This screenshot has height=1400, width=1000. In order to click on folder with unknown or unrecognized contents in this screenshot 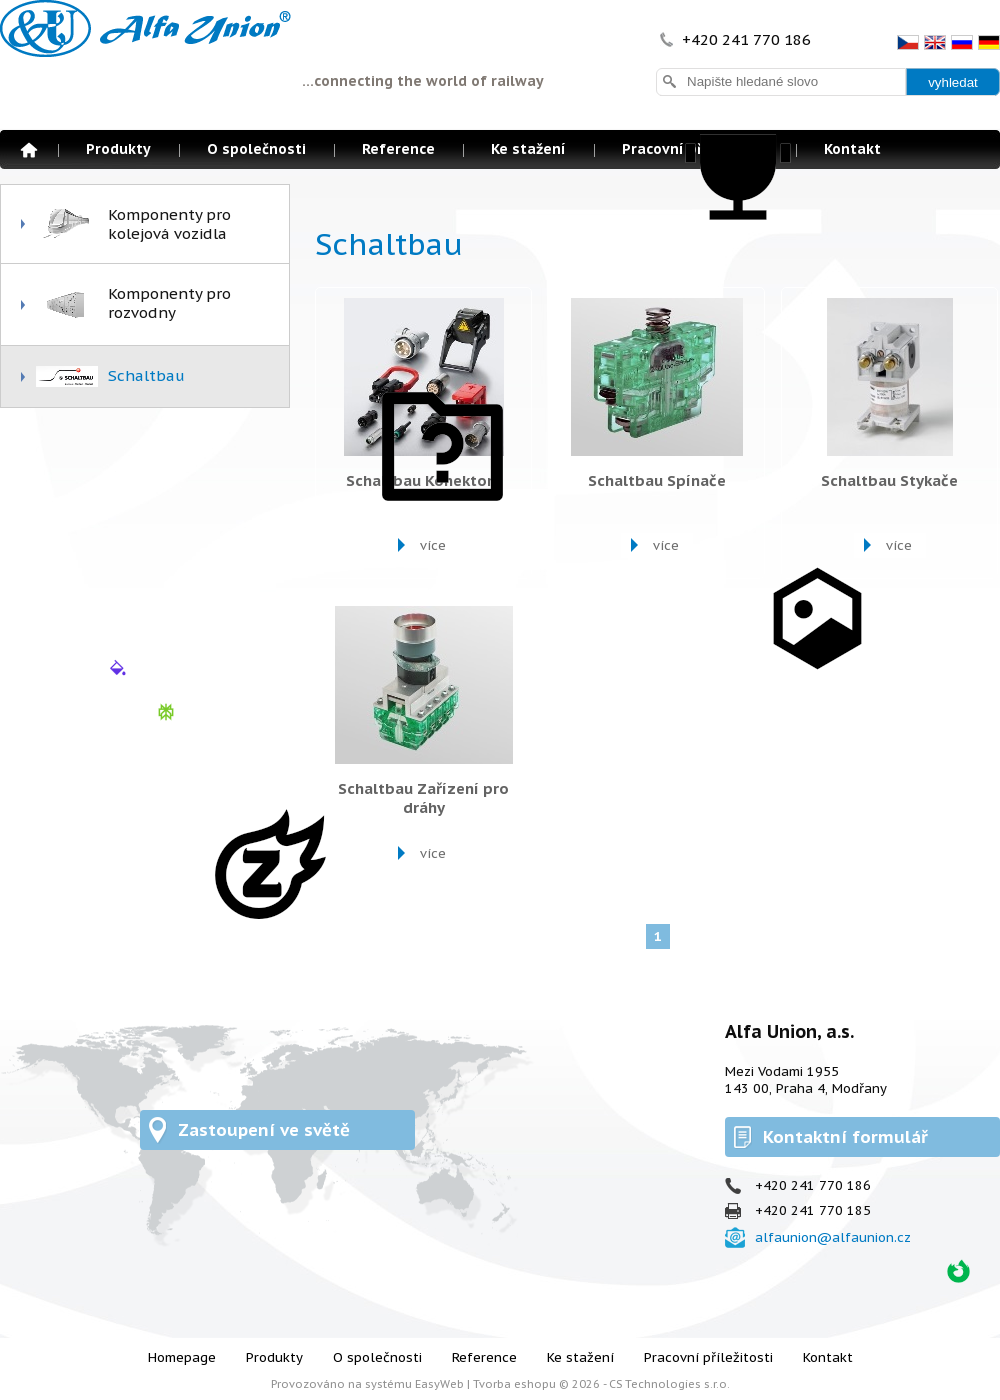, I will do `click(442, 446)`.